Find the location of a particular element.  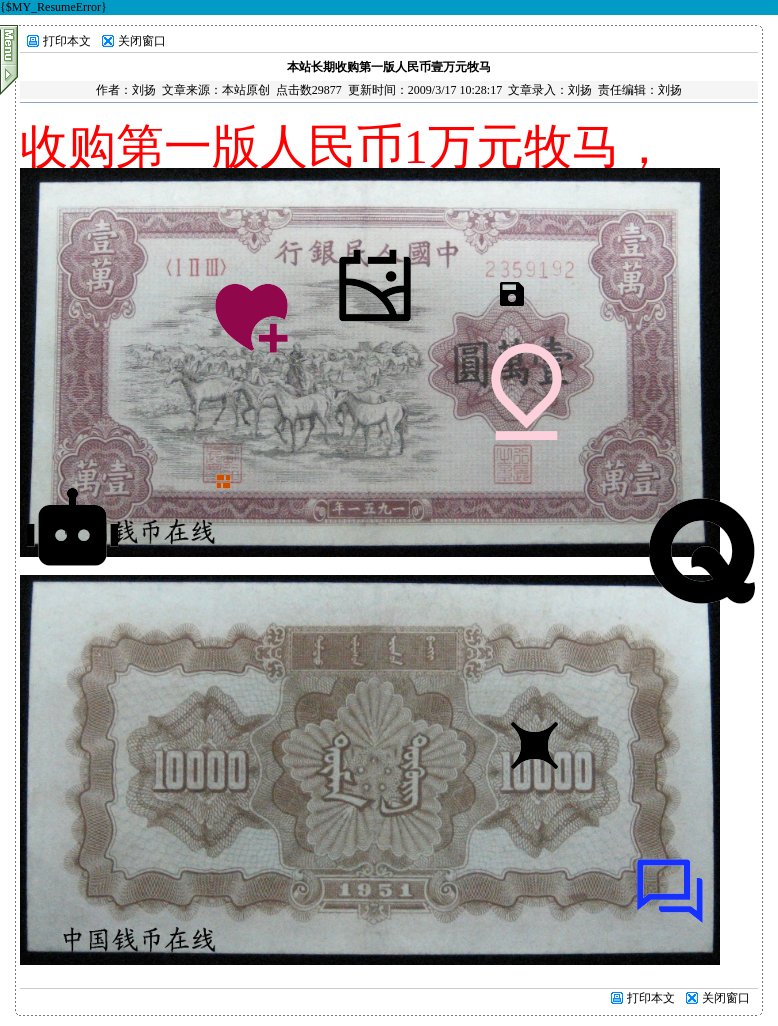

view photo gallery is located at coordinates (375, 289).